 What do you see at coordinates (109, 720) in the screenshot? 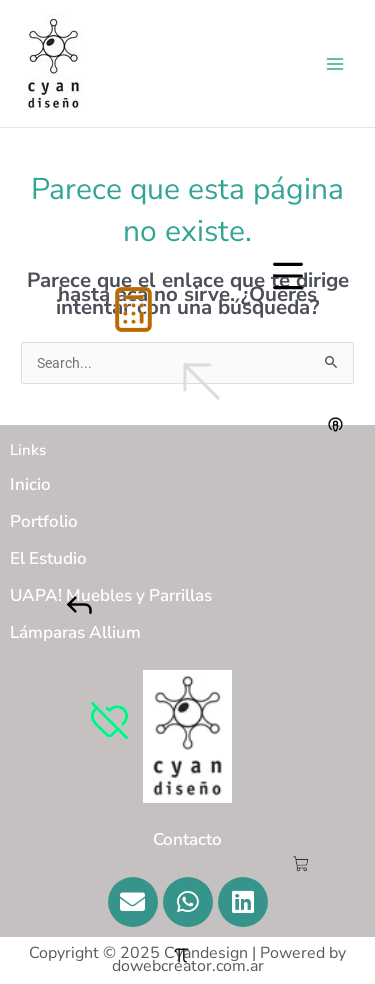
I see `remove from favorites` at bounding box center [109, 720].